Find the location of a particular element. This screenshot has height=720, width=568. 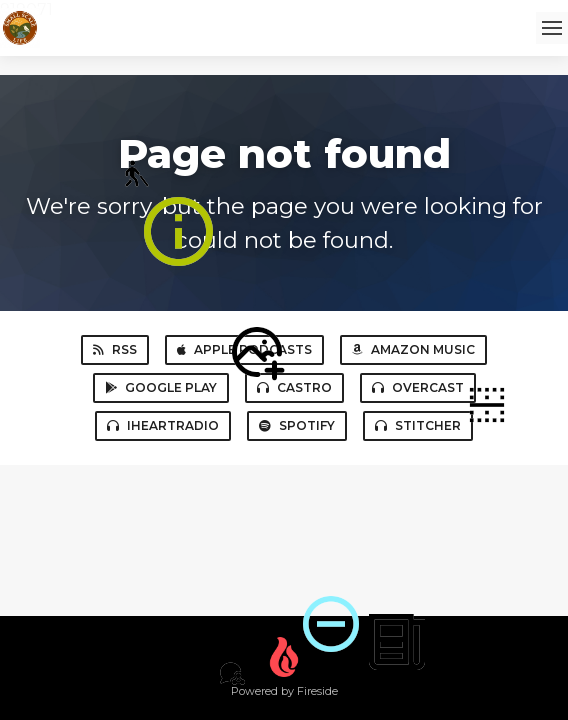

indicates accessibility features are available is located at coordinates (135, 173).